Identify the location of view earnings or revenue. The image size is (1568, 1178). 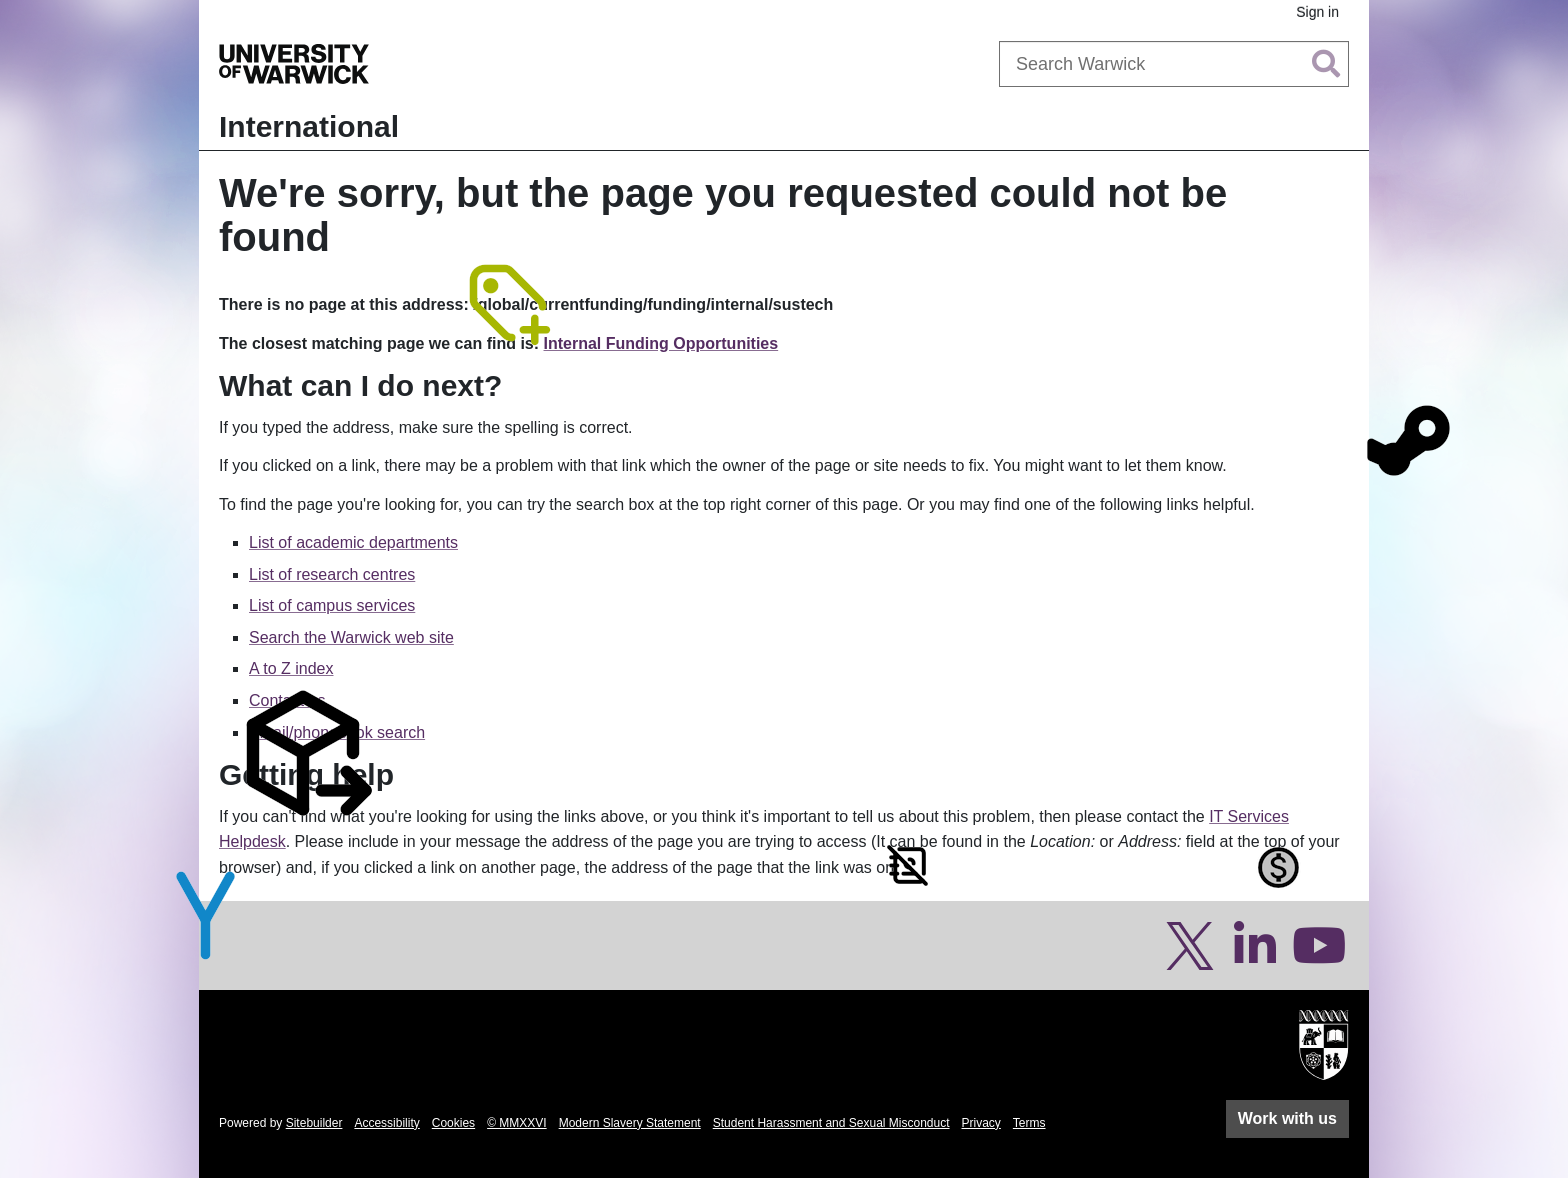
(1278, 867).